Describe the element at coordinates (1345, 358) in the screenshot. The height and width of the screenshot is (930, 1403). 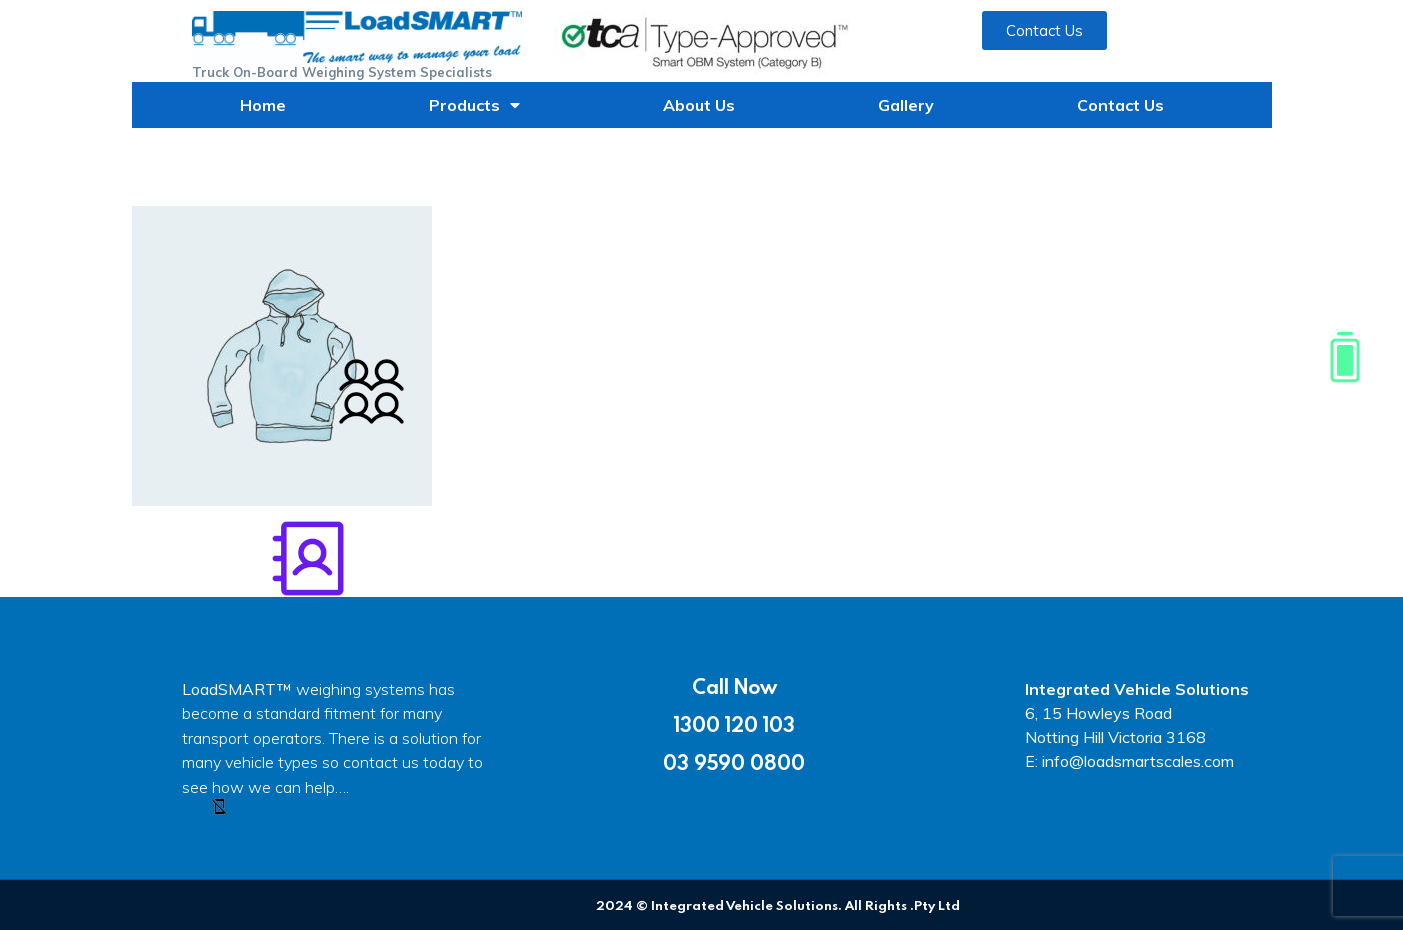
I see `indicates battery is fully charged` at that location.